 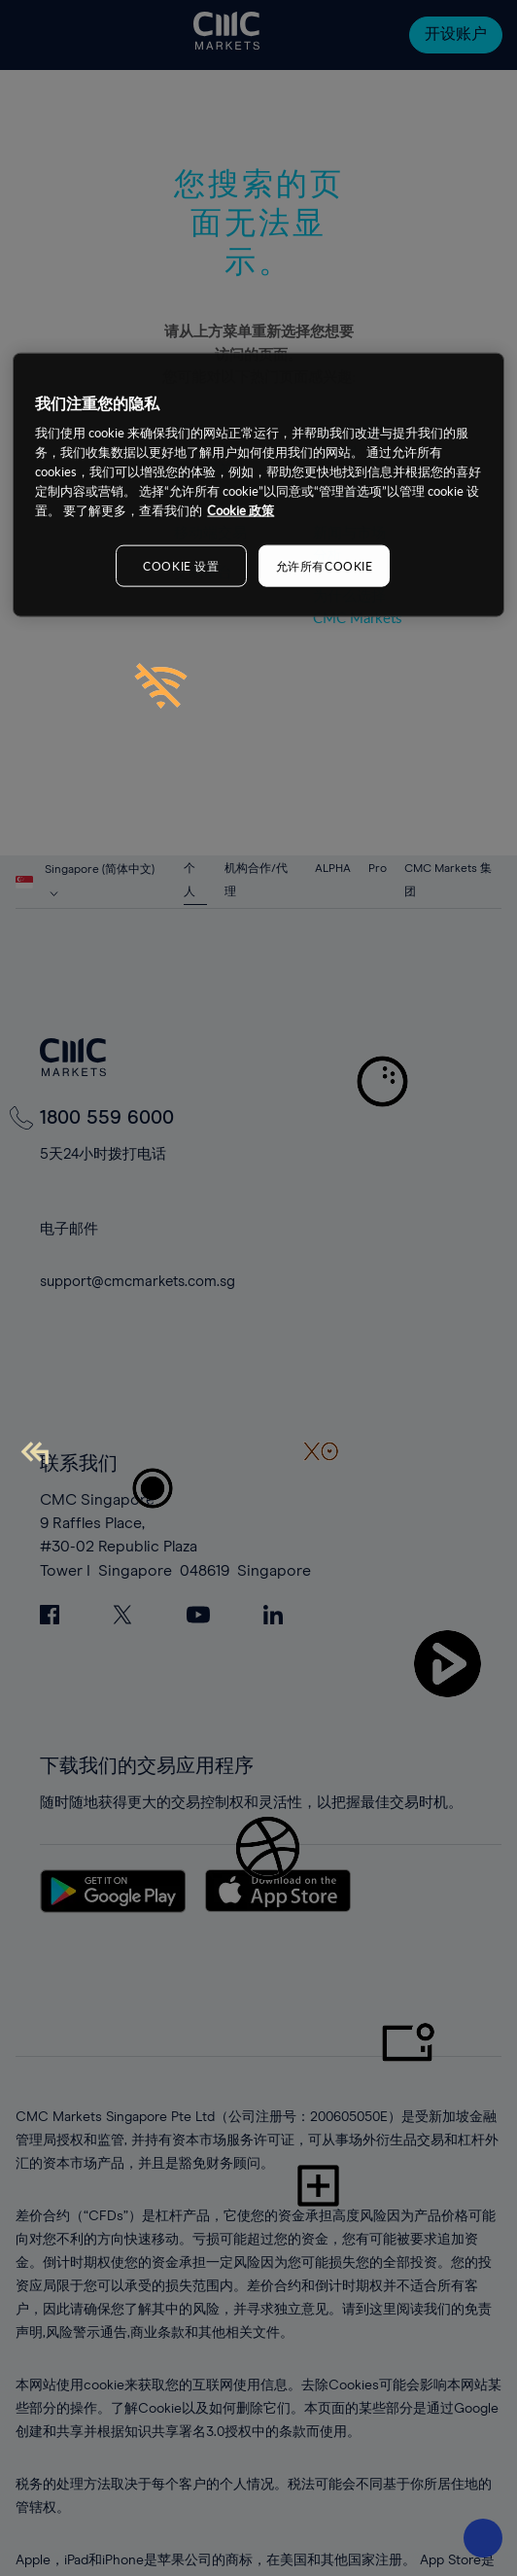 What do you see at coordinates (382, 1081) in the screenshot?
I see `access bowling game or sports app` at bounding box center [382, 1081].